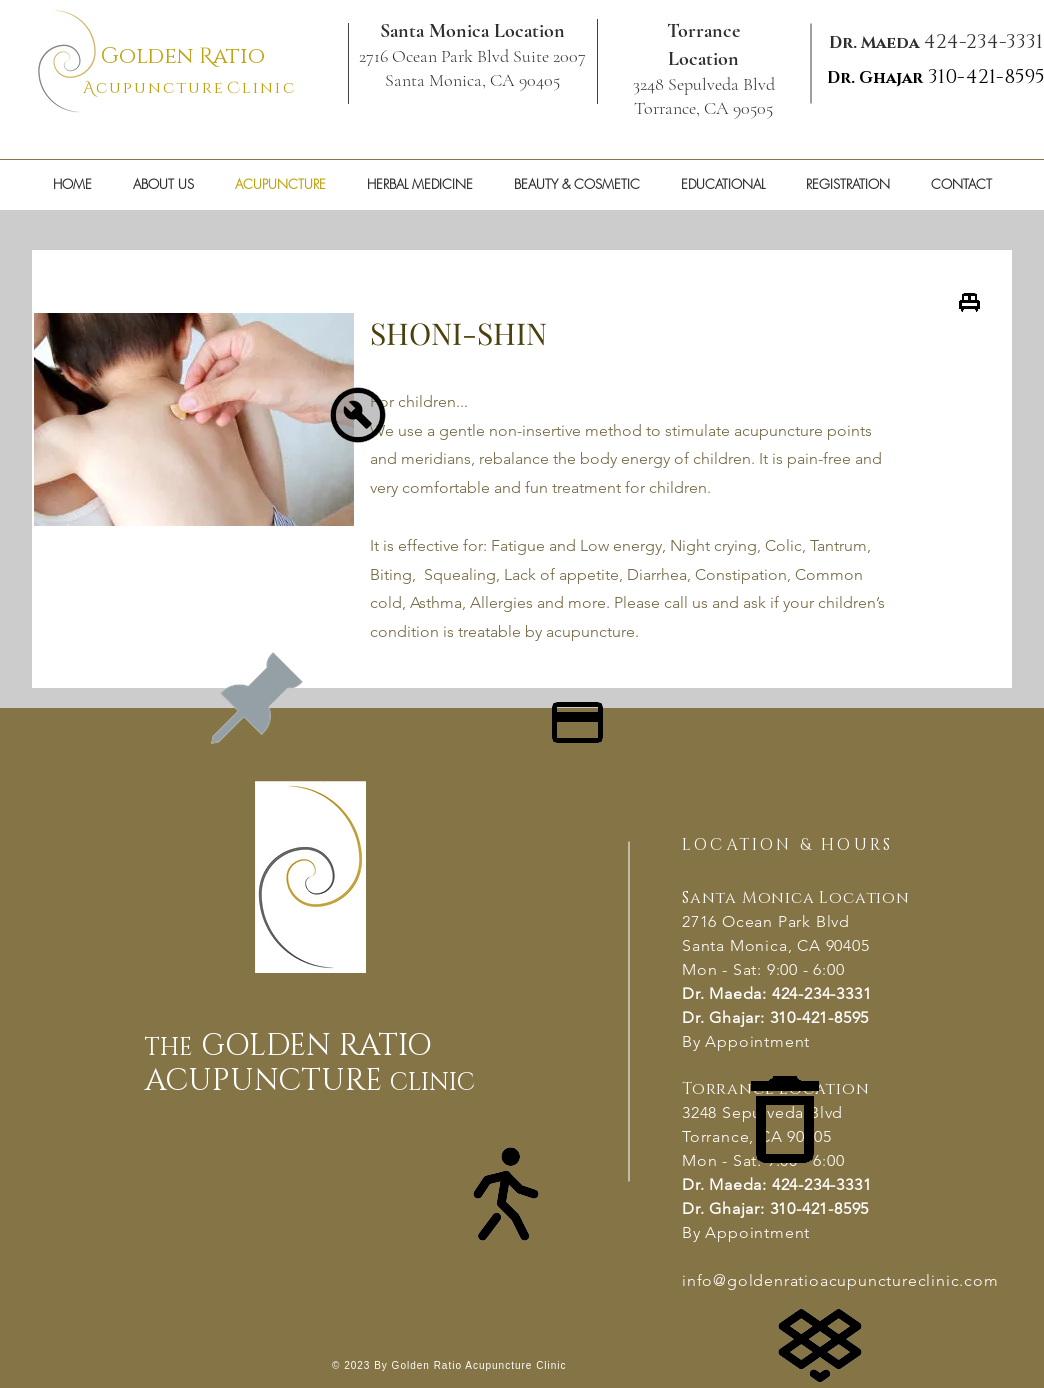  Describe the element at coordinates (257, 698) in the screenshot. I see `pin an item to keep it visible` at that location.